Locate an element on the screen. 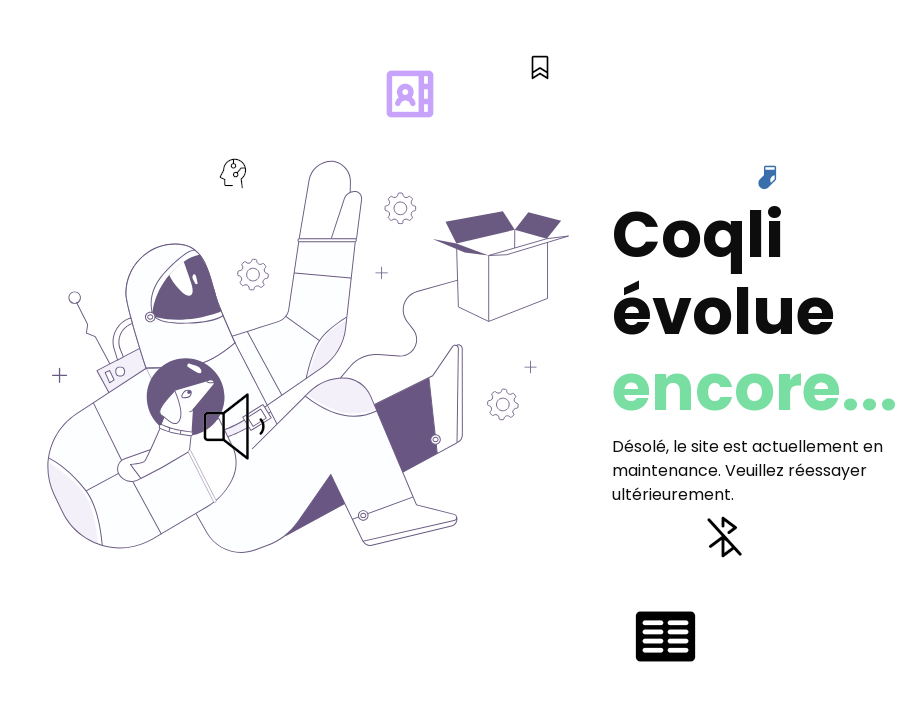 The height and width of the screenshot is (720, 898). save this item for later is located at coordinates (540, 67).